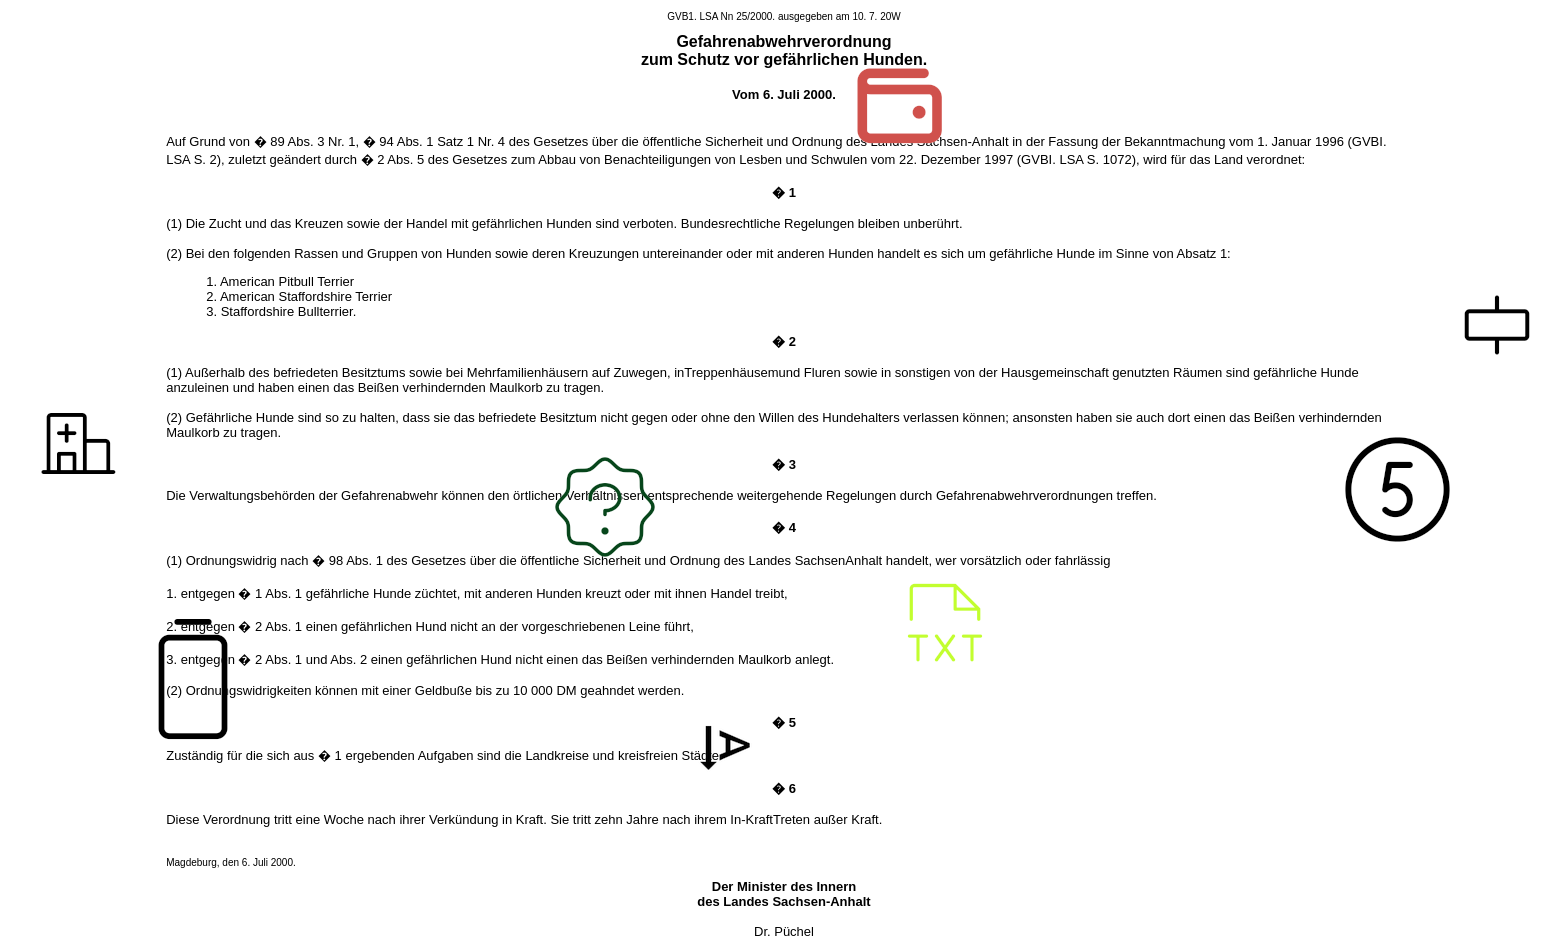 This screenshot has height=950, width=1568. Describe the element at coordinates (193, 681) in the screenshot. I see `indicates battery is empty or critically low` at that location.